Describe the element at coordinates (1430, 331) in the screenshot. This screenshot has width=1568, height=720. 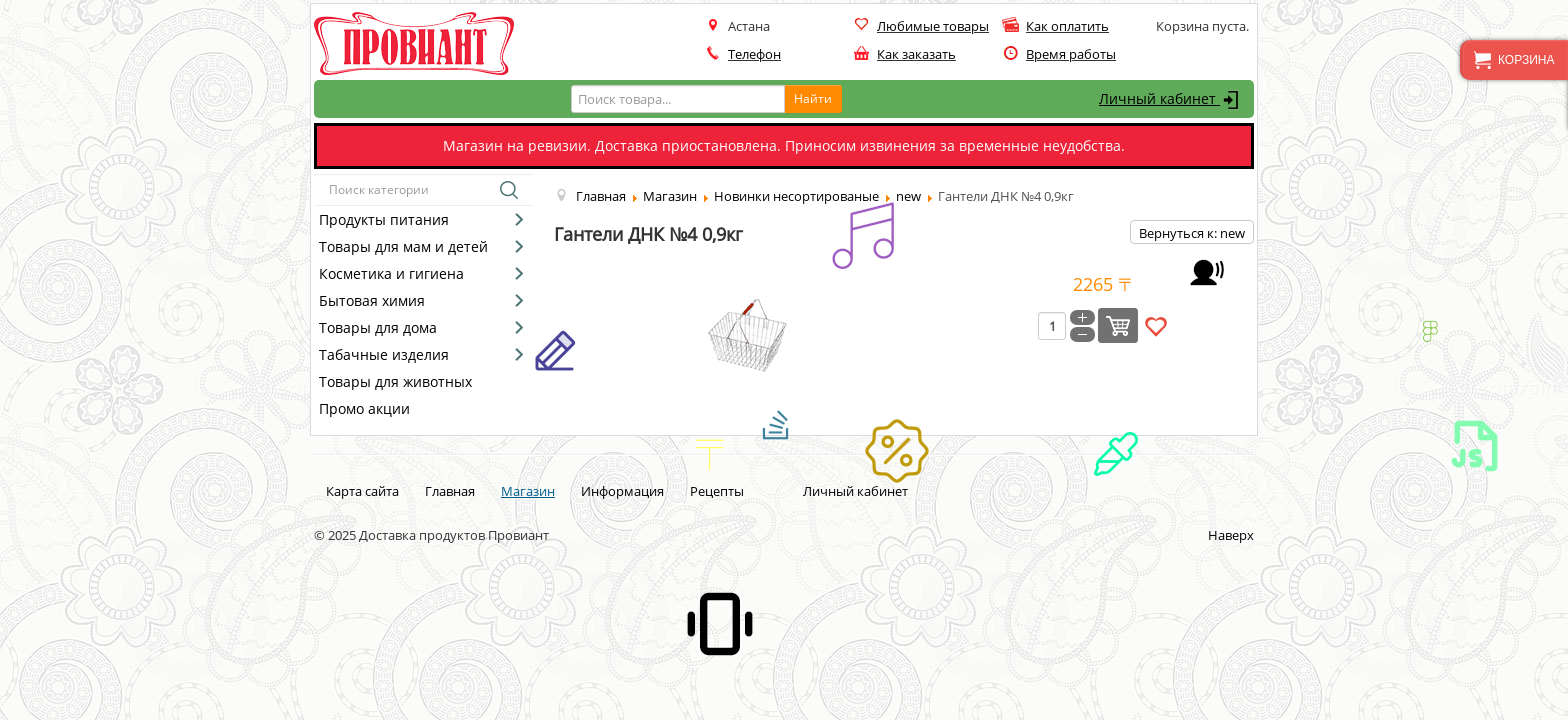
I see `open Figma design file` at that location.